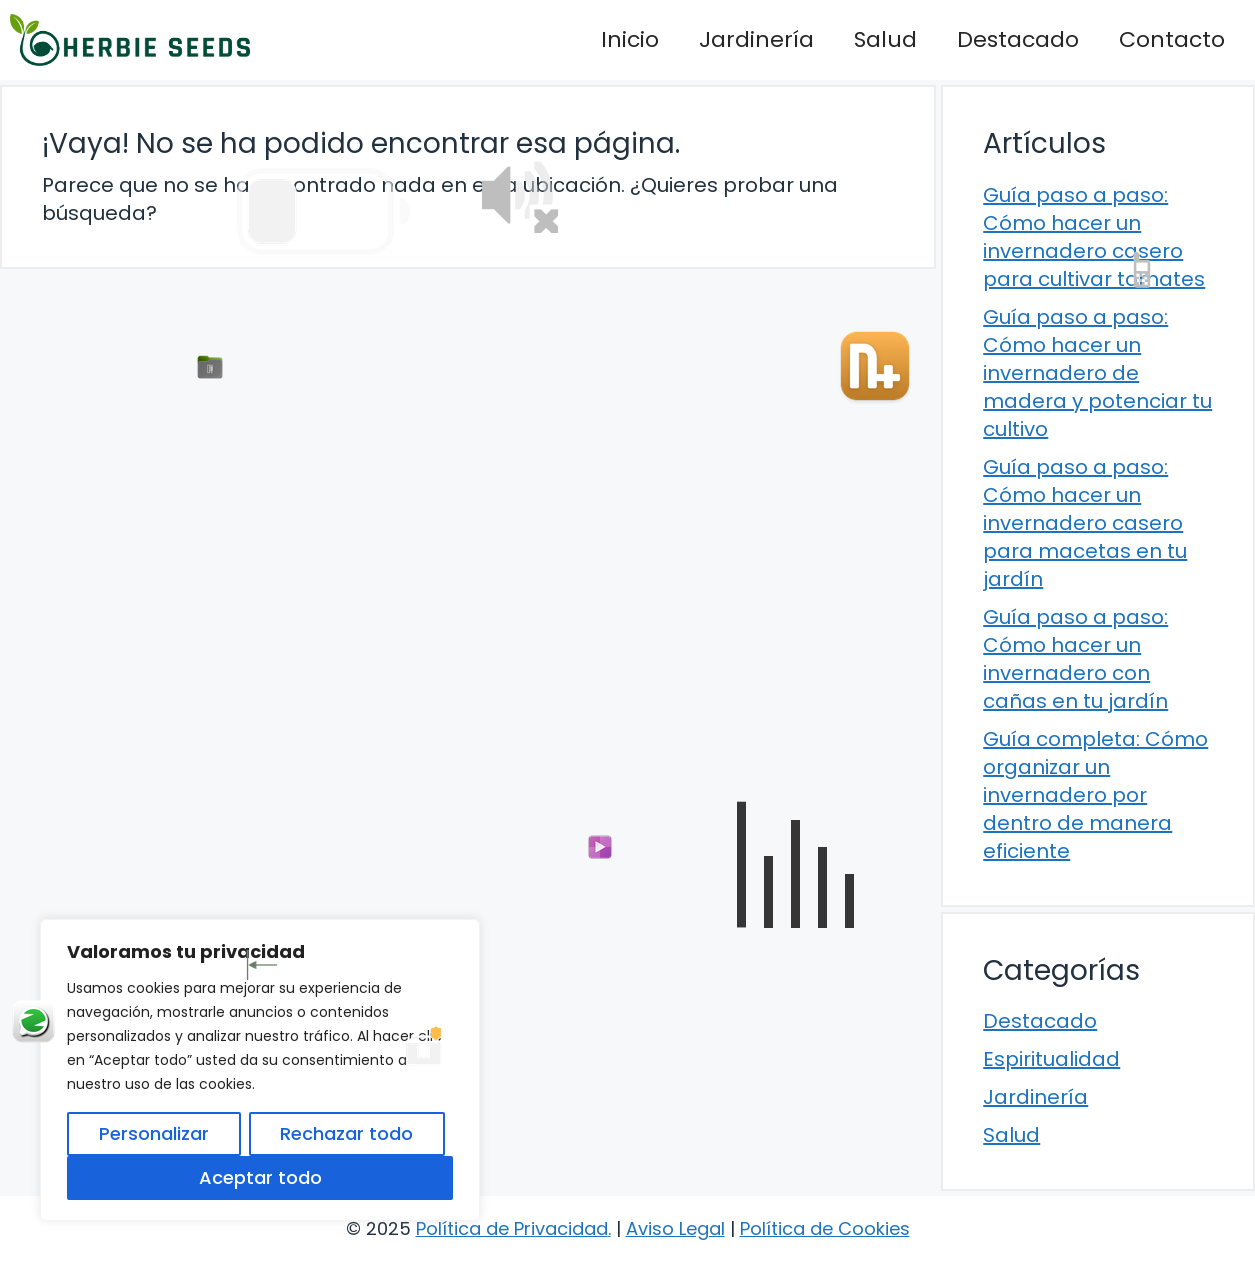 The image size is (1255, 1261). What do you see at coordinates (600, 847) in the screenshot?
I see `access media codec settings` at bounding box center [600, 847].